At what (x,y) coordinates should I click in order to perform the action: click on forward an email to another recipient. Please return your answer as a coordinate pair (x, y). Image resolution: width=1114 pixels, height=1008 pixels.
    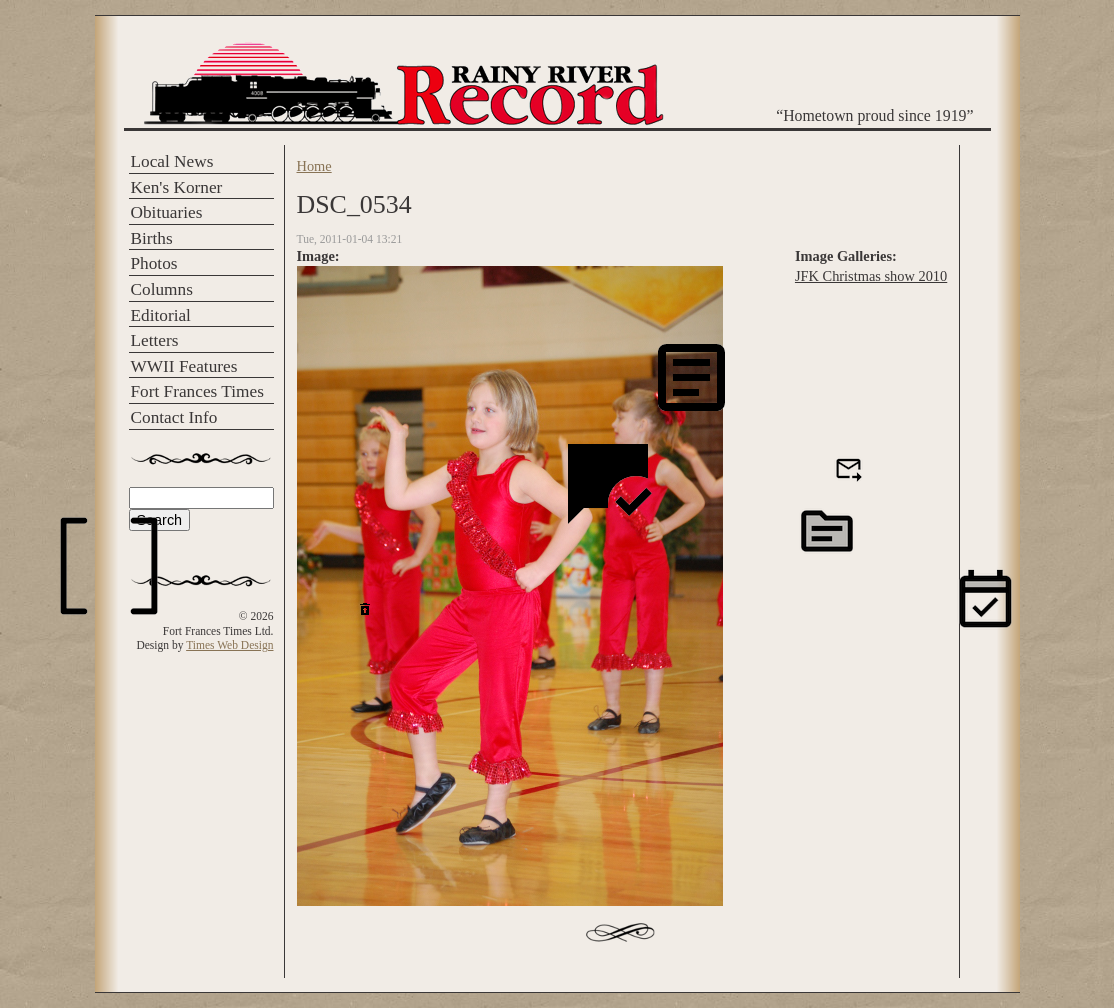
    Looking at the image, I should click on (848, 468).